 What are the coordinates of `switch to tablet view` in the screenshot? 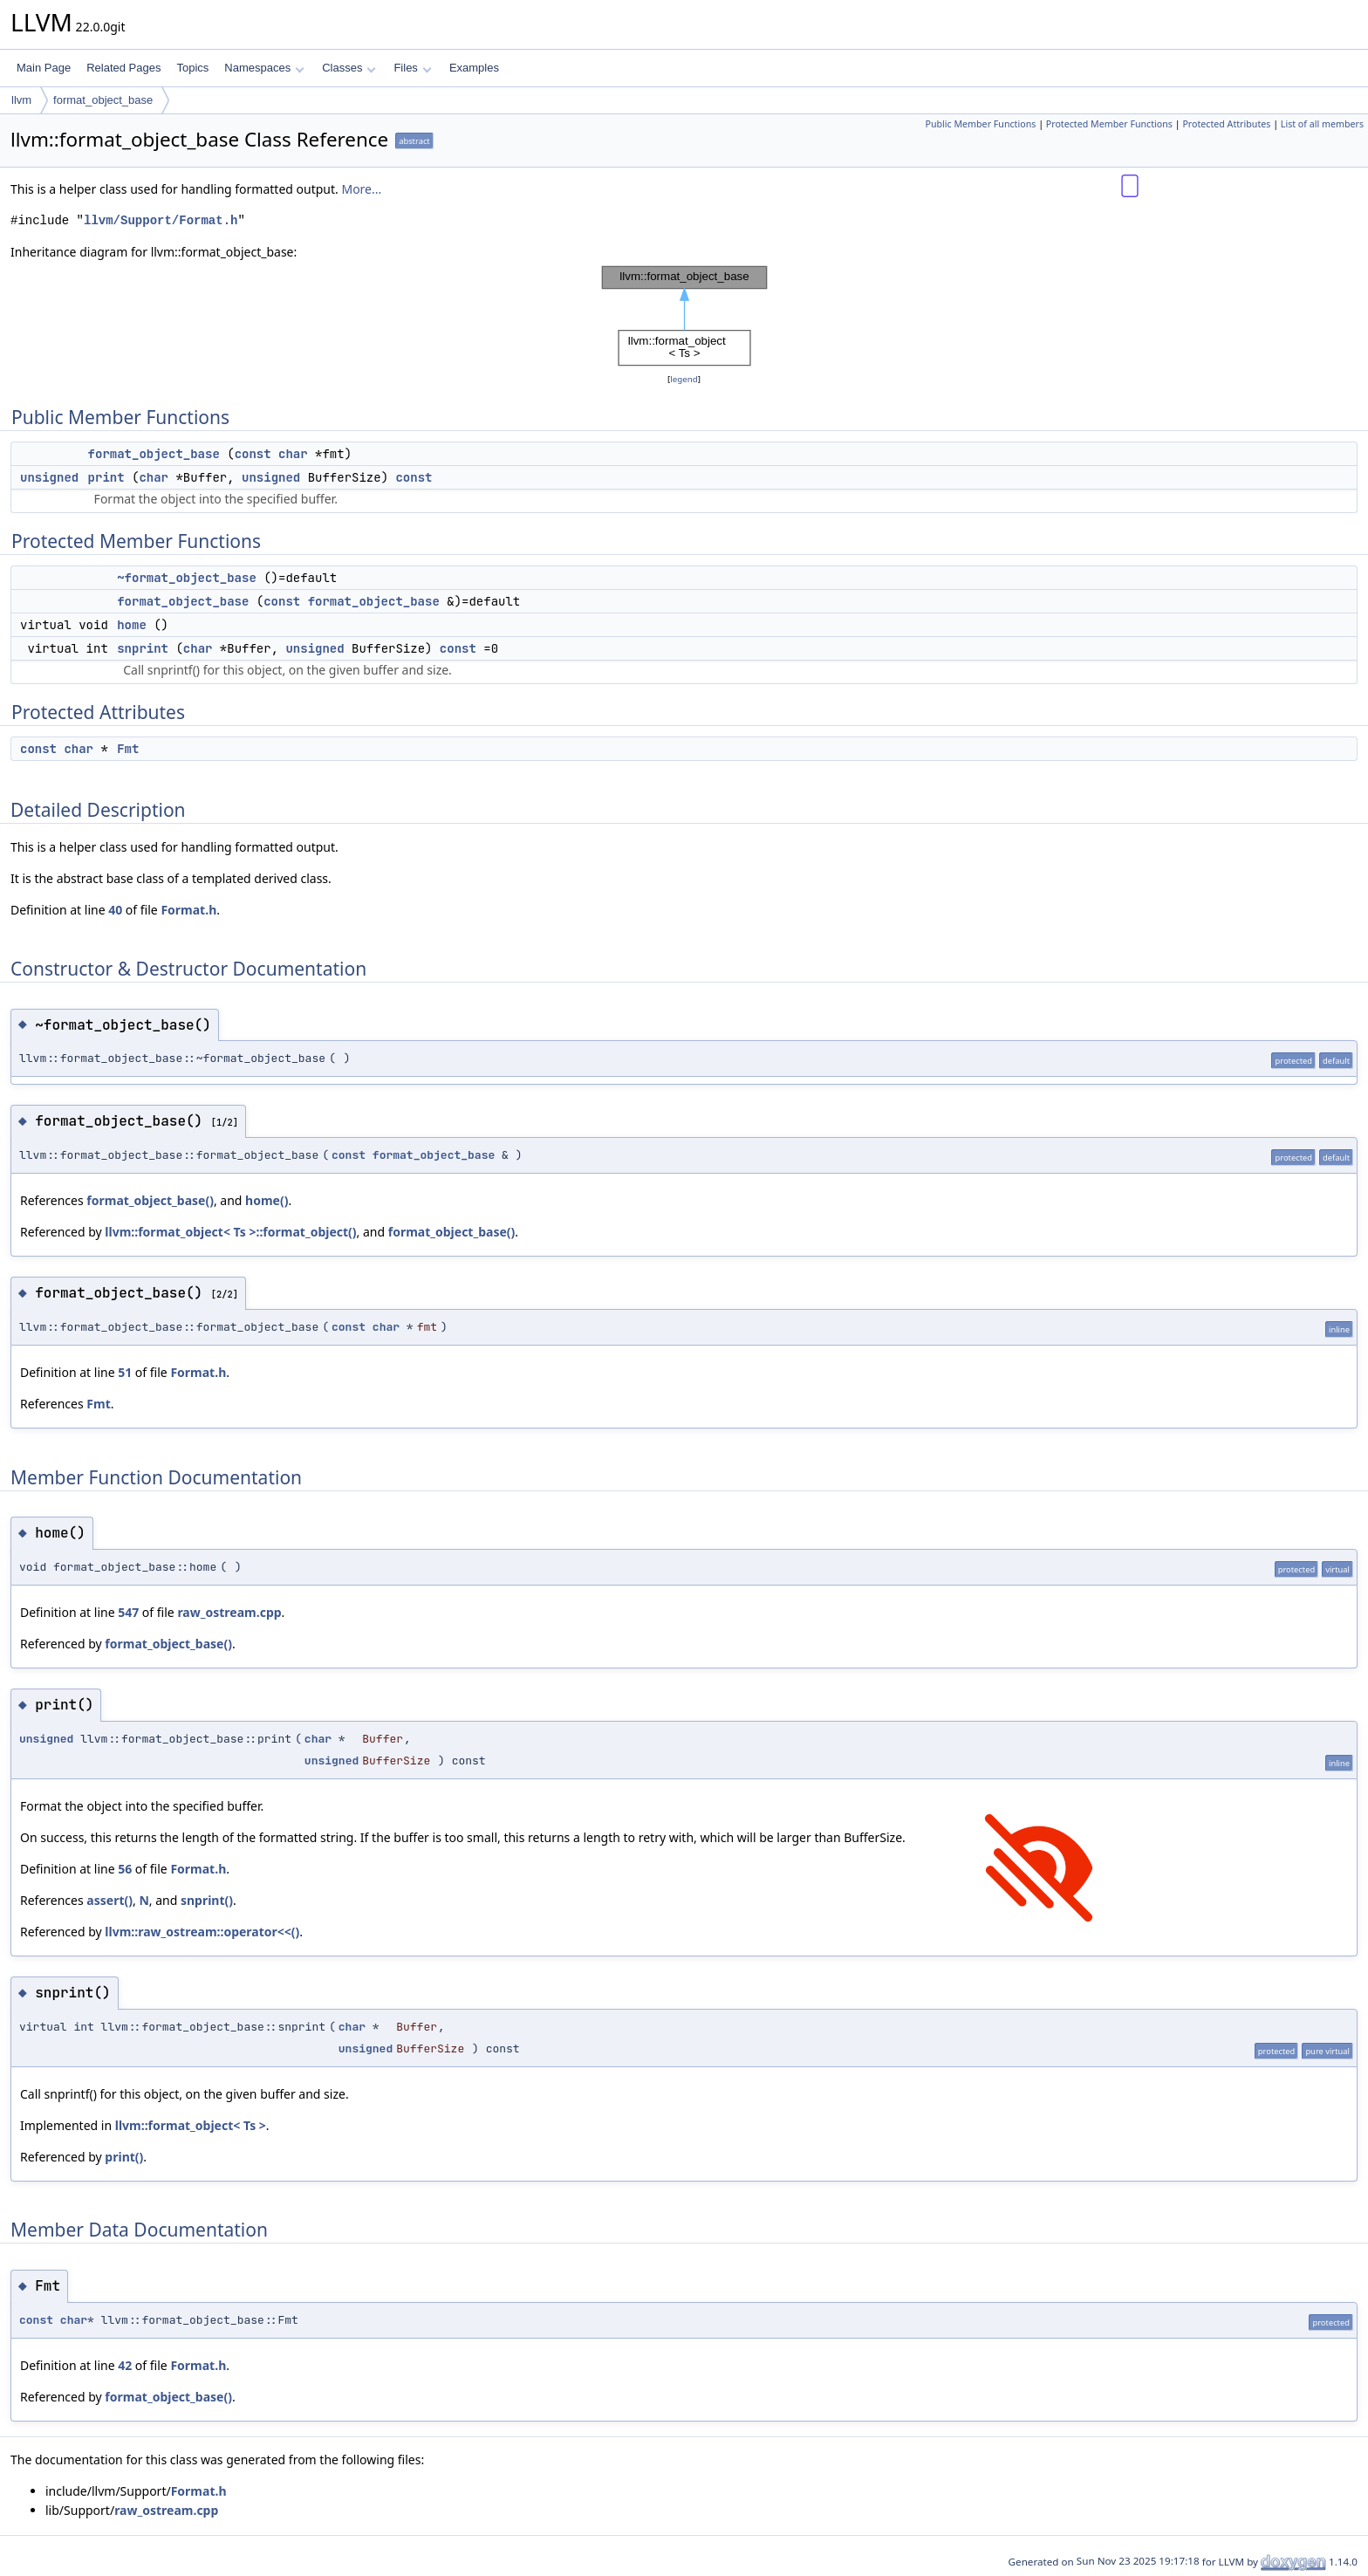 It's located at (1130, 186).